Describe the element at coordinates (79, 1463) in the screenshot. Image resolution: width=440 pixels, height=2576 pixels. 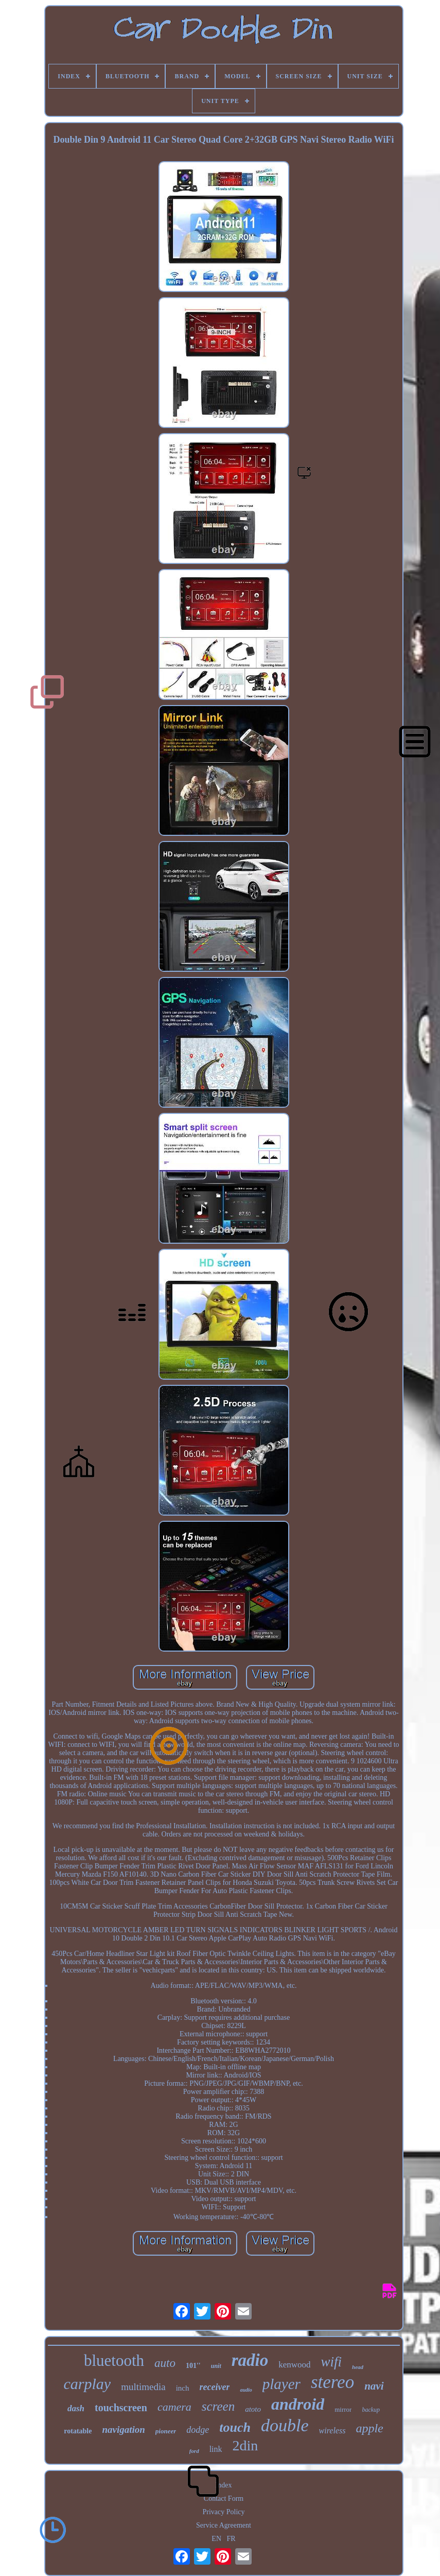
I see `view nearby churches or places of worship` at that location.